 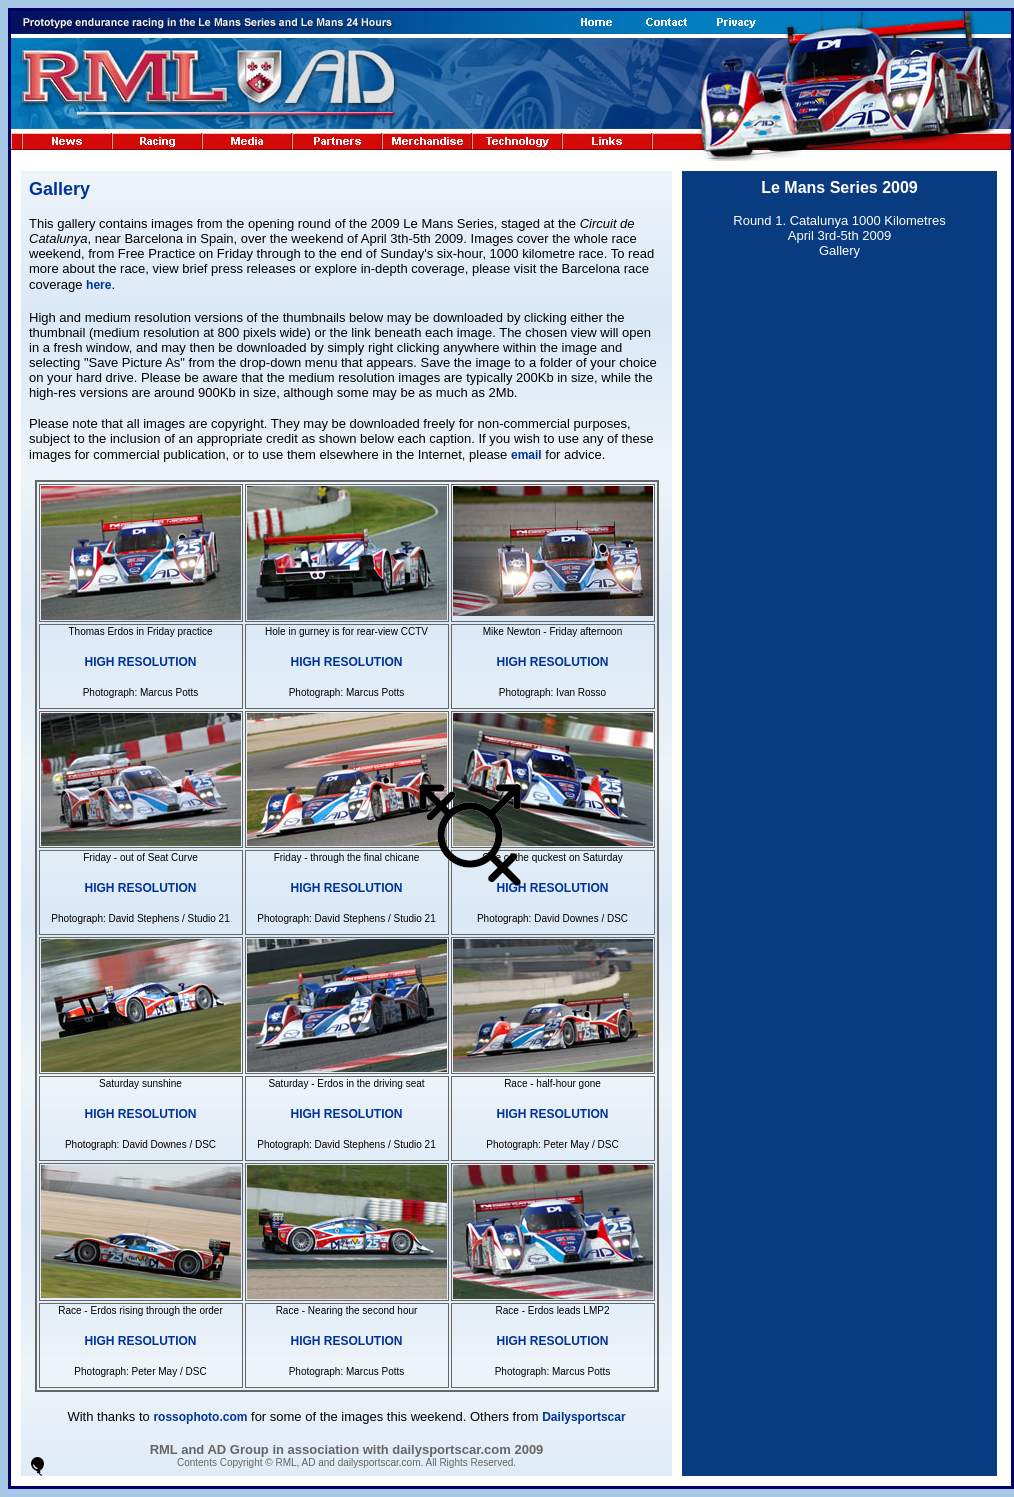 What do you see at coordinates (470, 835) in the screenshot?
I see `indicates transgender identity option` at bounding box center [470, 835].